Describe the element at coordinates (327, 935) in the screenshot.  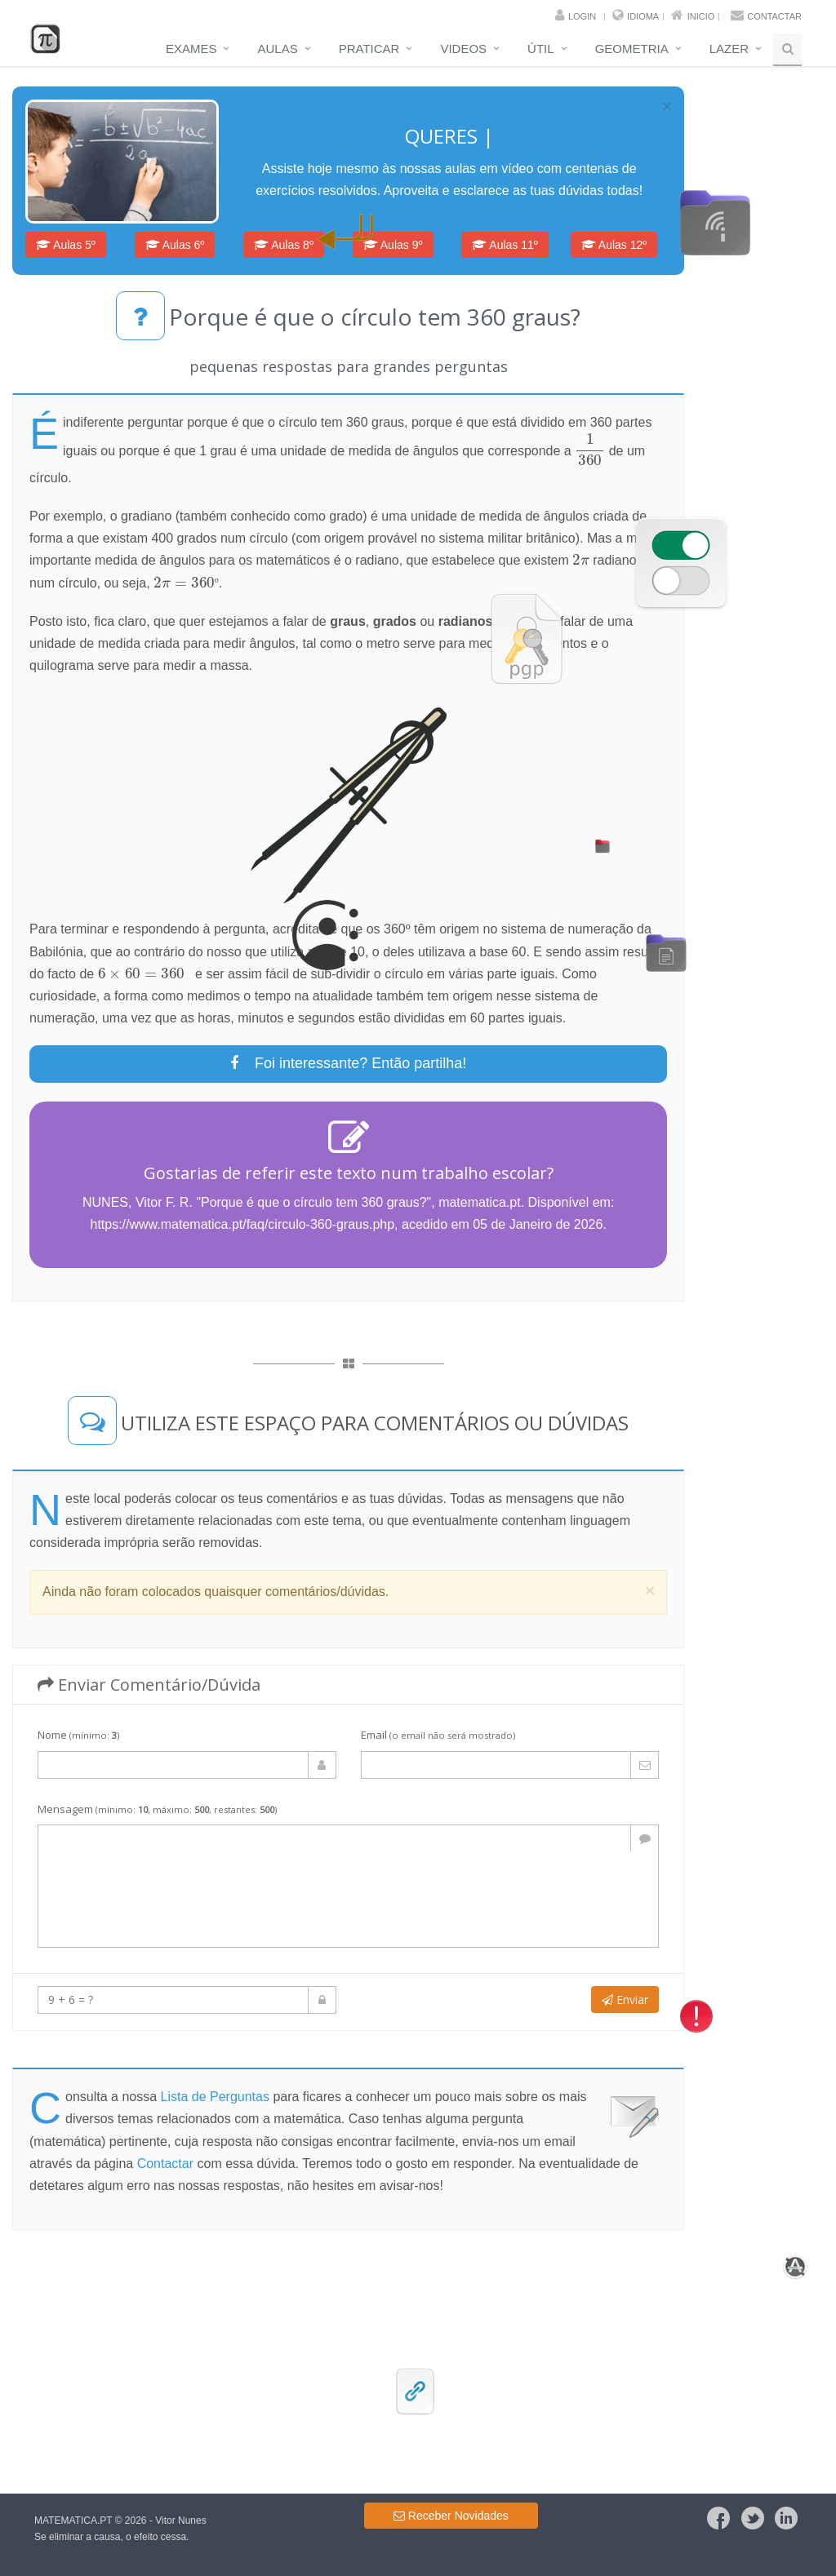
I see `browse artists in your music library` at that location.